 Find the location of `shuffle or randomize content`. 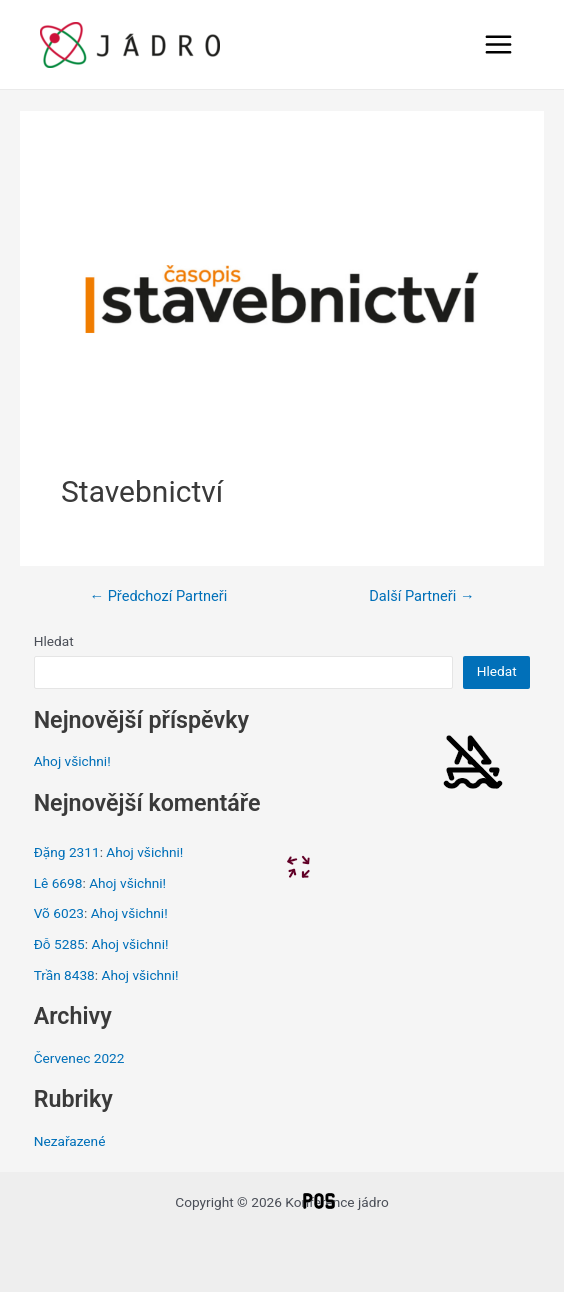

shuffle or randomize content is located at coordinates (298, 866).